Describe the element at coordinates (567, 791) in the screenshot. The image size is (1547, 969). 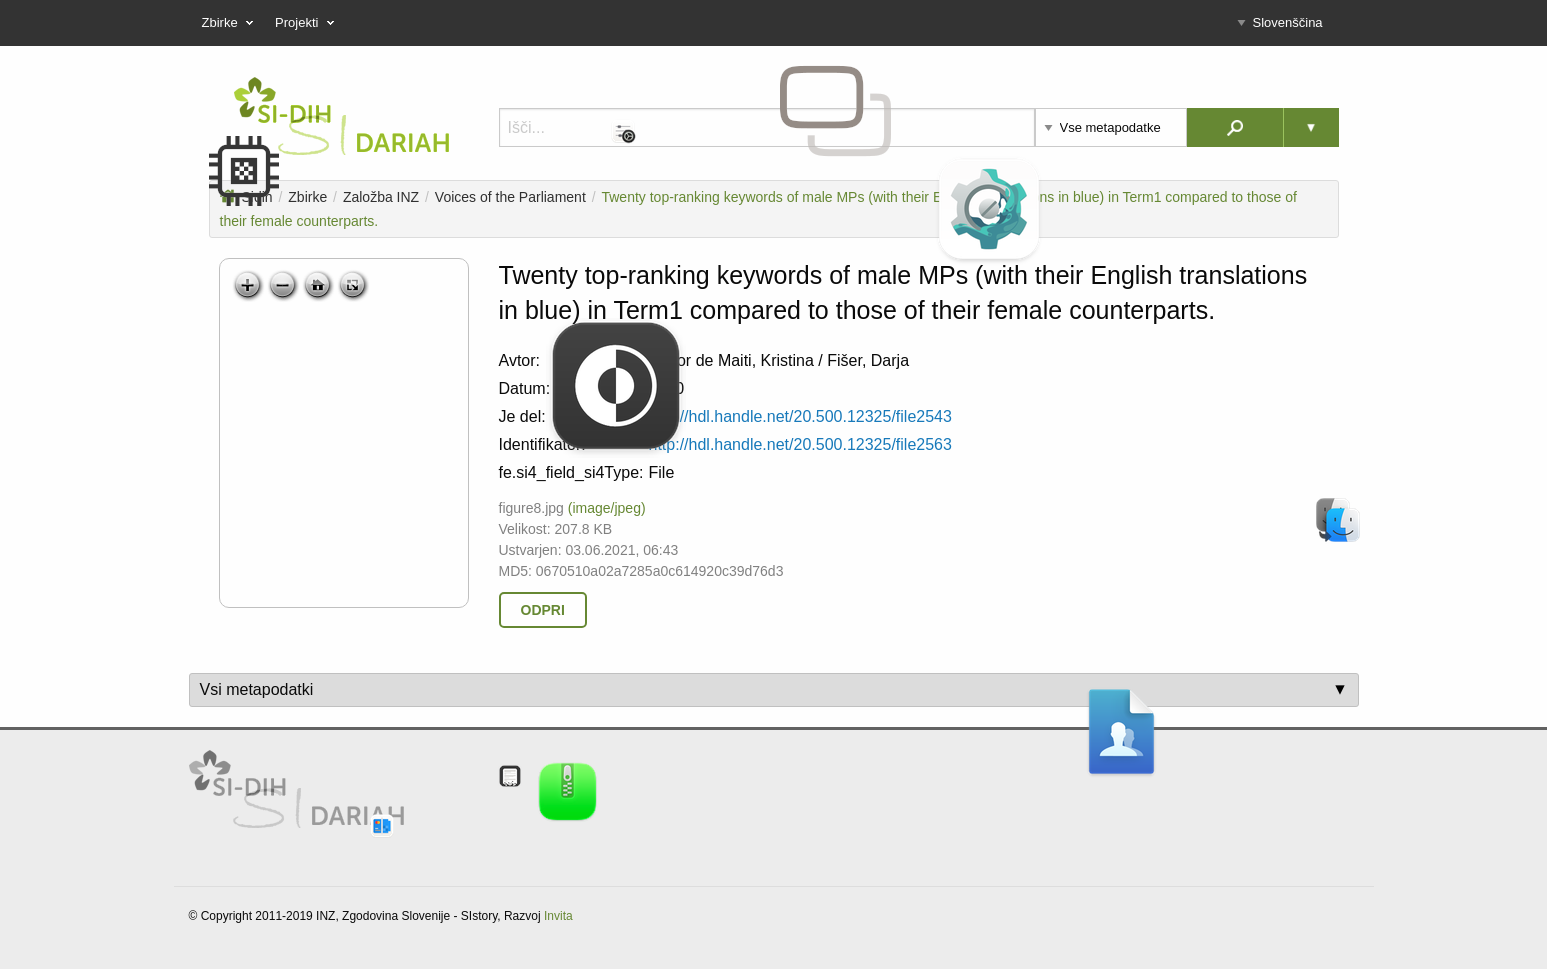
I see `open Archive Utility to compress or extract files` at that location.